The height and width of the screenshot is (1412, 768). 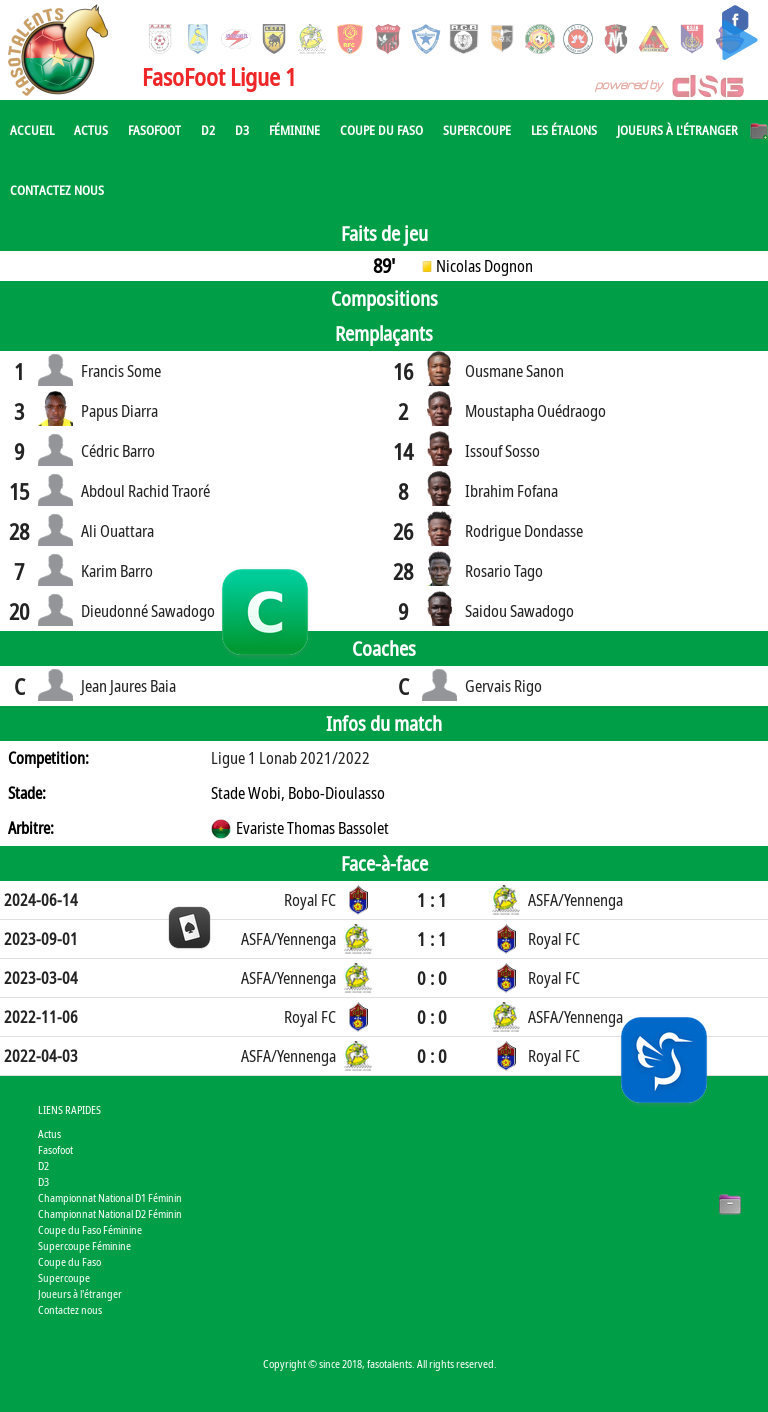 I want to click on launch lubuntu application, so click(x=664, y=1060).